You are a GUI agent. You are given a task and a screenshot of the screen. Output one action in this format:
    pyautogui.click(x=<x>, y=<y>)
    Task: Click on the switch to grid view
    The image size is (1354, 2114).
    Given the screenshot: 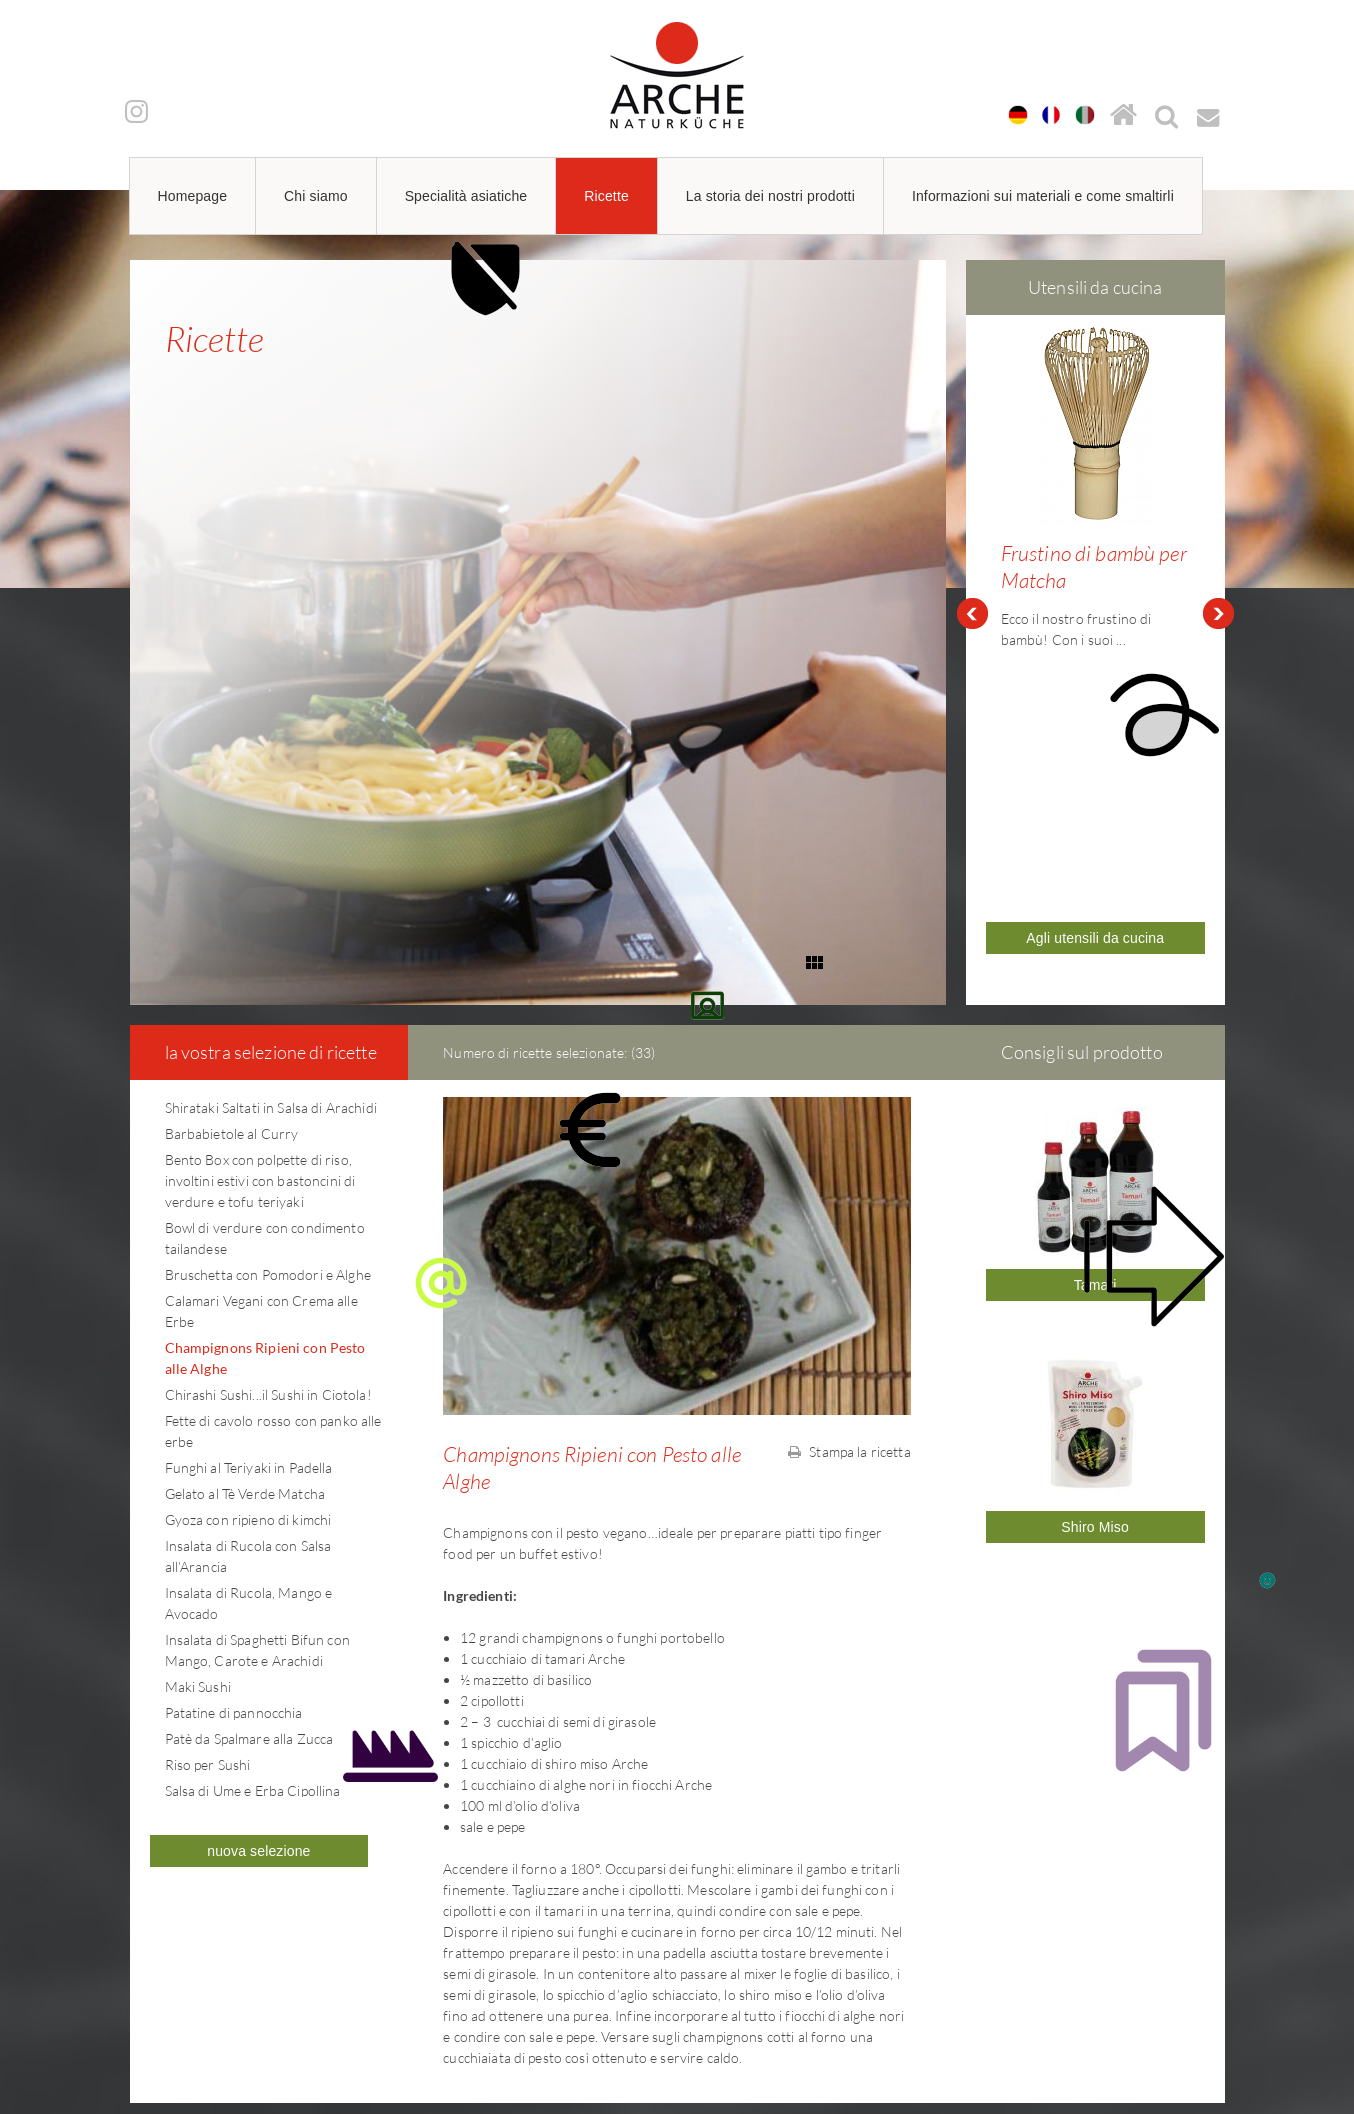 What is the action you would take?
    pyautogui.click(x=814, y=963)
    